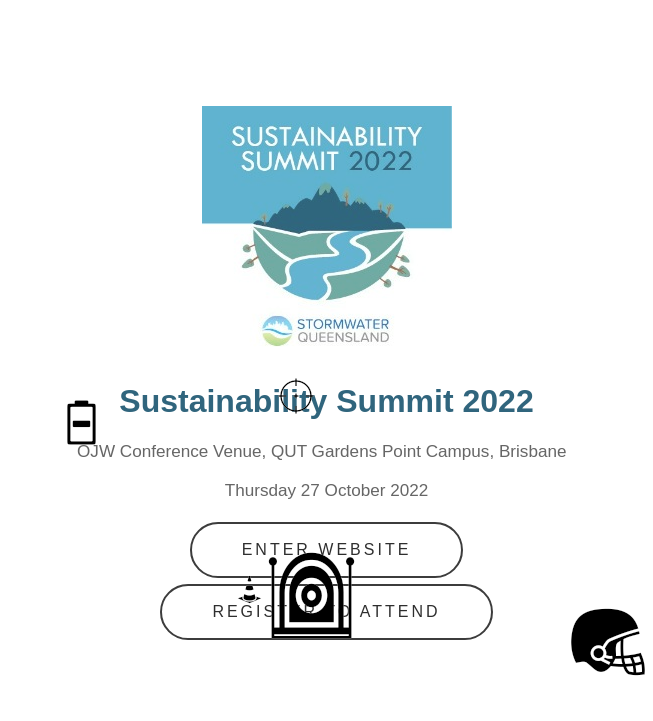 This screenshot has width=653, height=721. I want to click on reduce battery usage or power consumption, so click(81, 422).